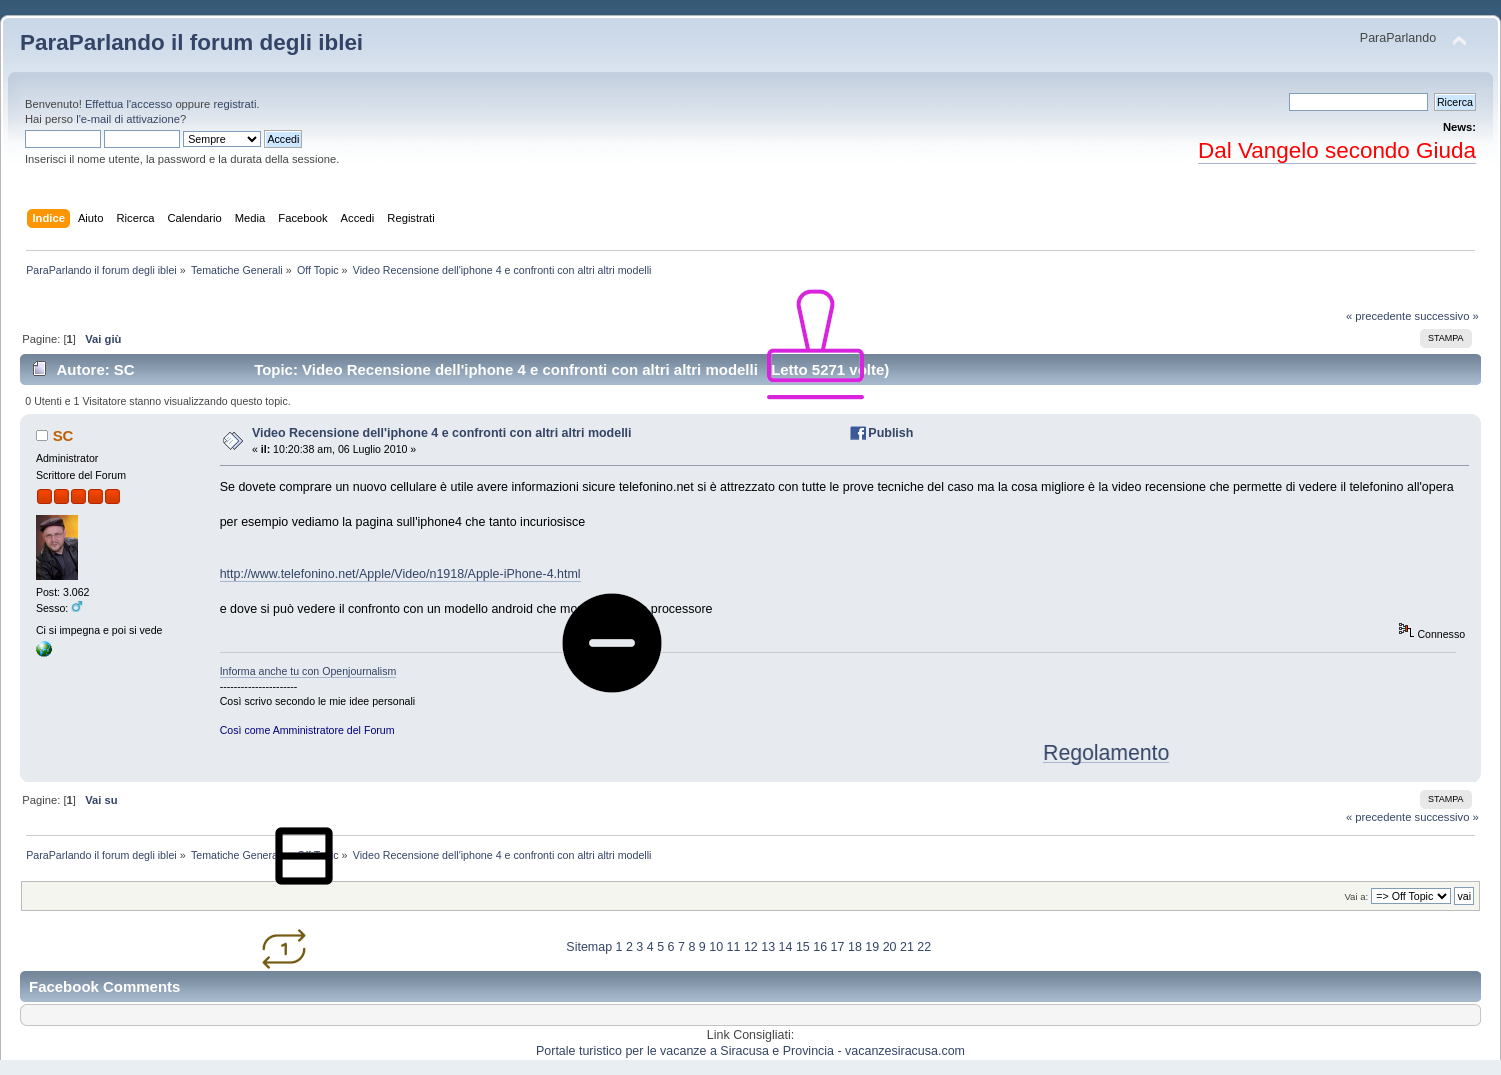 This screenshot has height=1075, width=1501. What do you see at coordinates (815, 346) in the screenshot?
I see `apply a stamp or seal to a document` at bounding box center [815, 346].